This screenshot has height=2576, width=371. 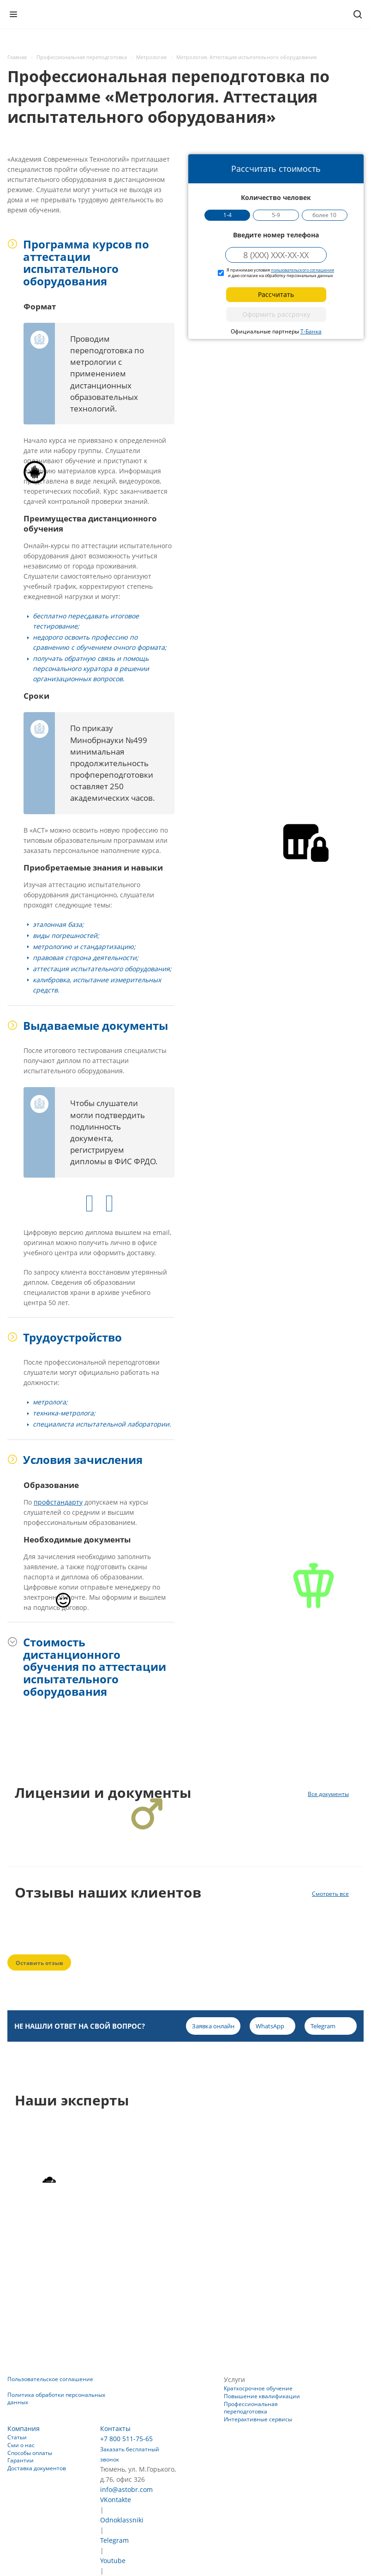 I want to click on access air traffic control features, so click(x=313, y=1585).